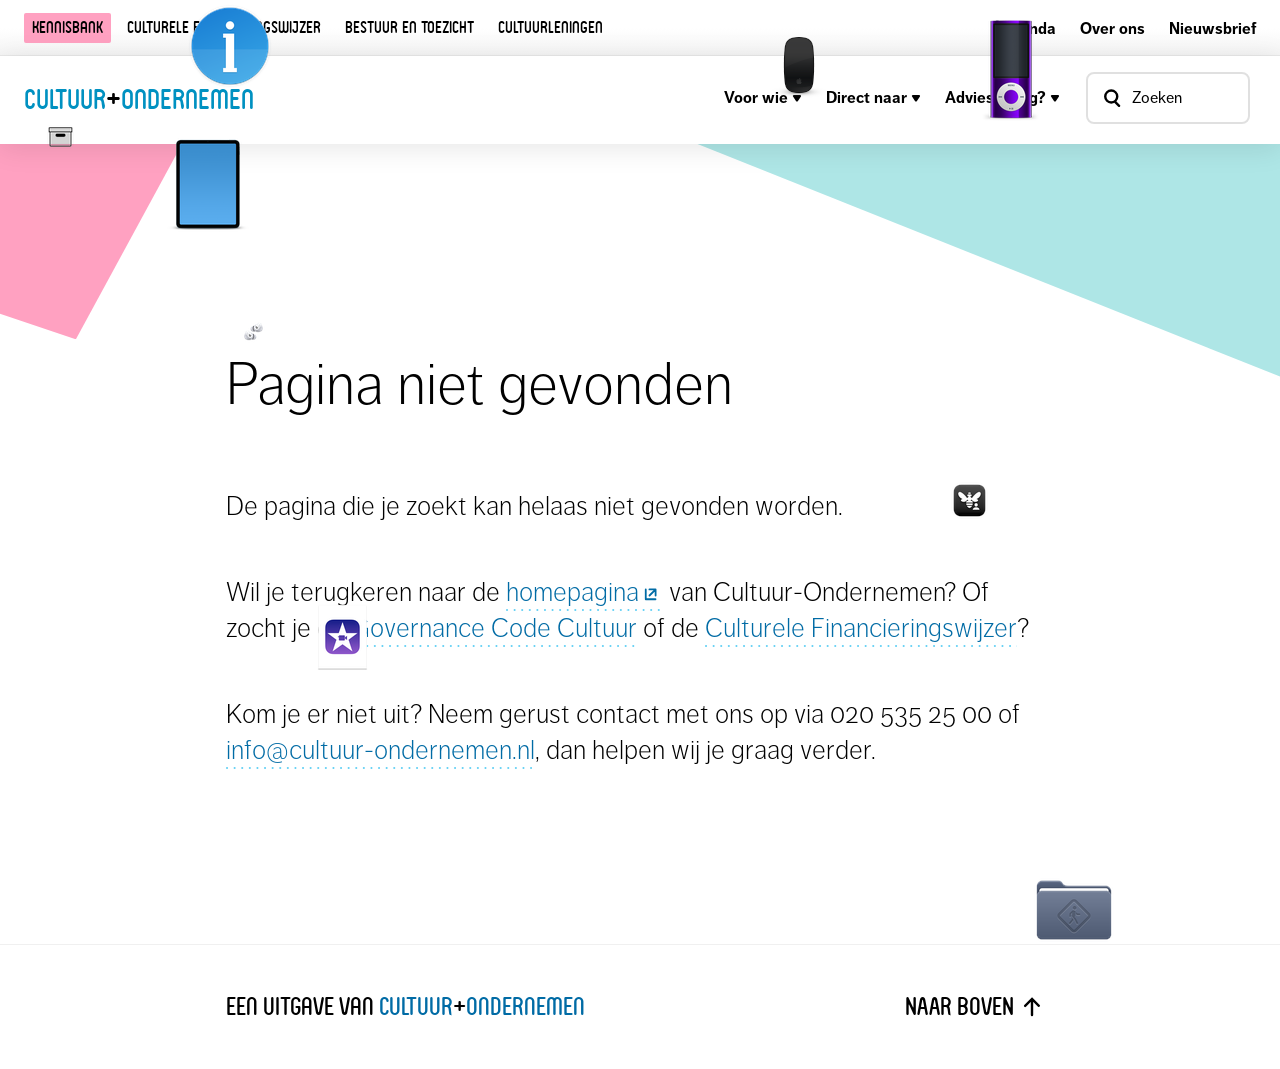 This screenshot has height=1069, width=1280. What do you see at coordinates (230, 46) in the screenshot?
I see `view information or details about an application` at bounding box center [230, 46].